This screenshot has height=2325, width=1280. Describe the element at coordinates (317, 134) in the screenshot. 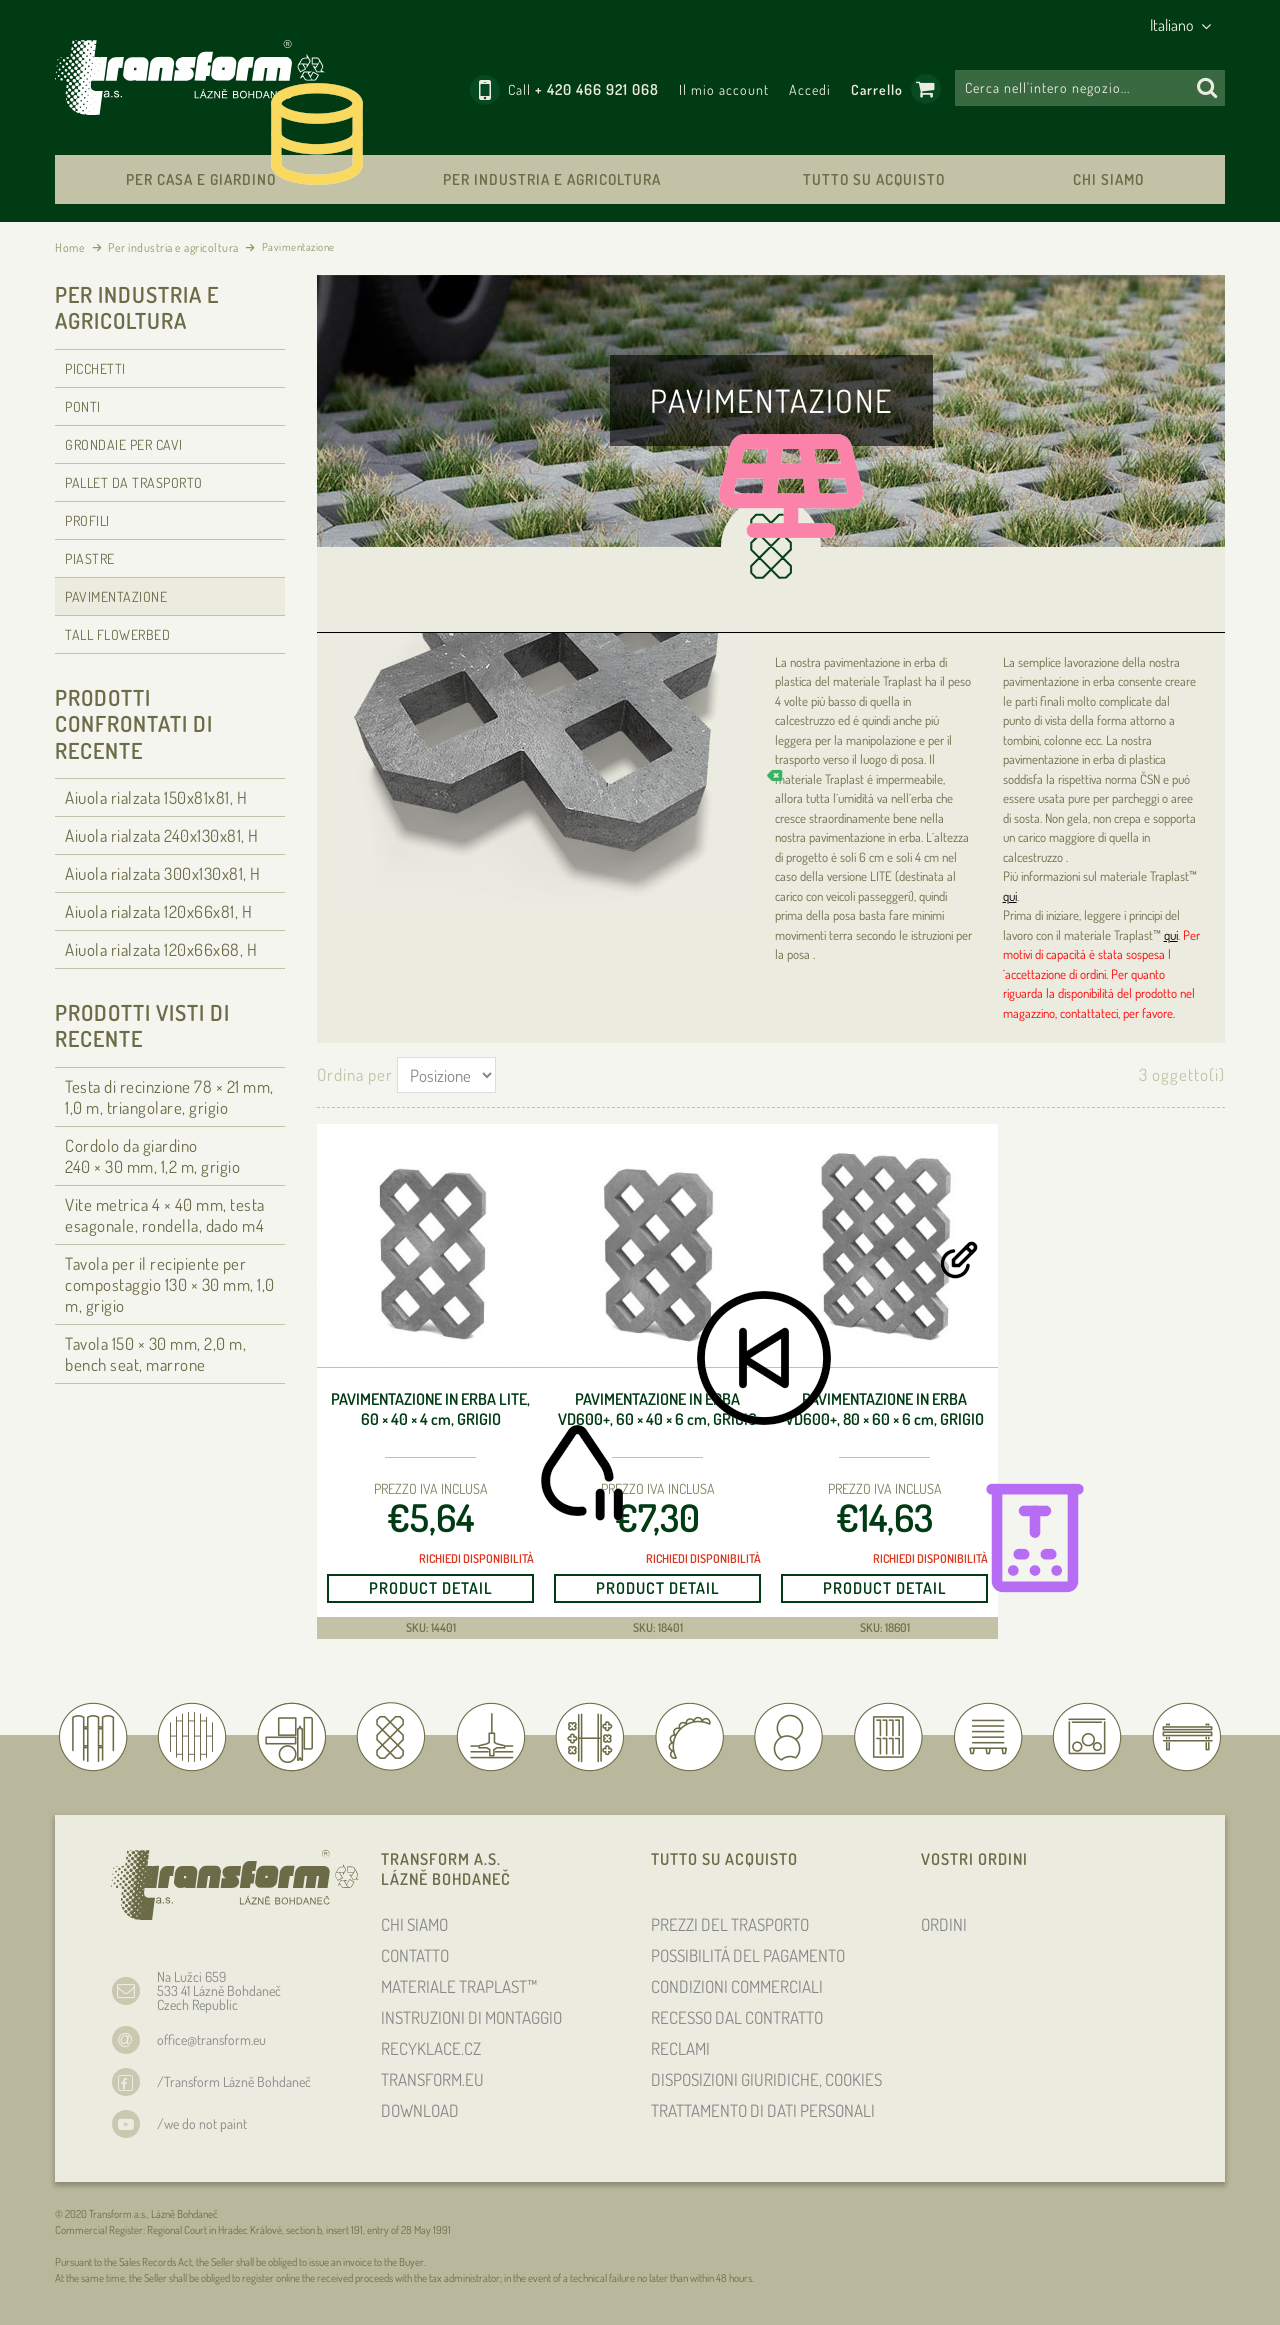

I see `access database or data storage` at that location.